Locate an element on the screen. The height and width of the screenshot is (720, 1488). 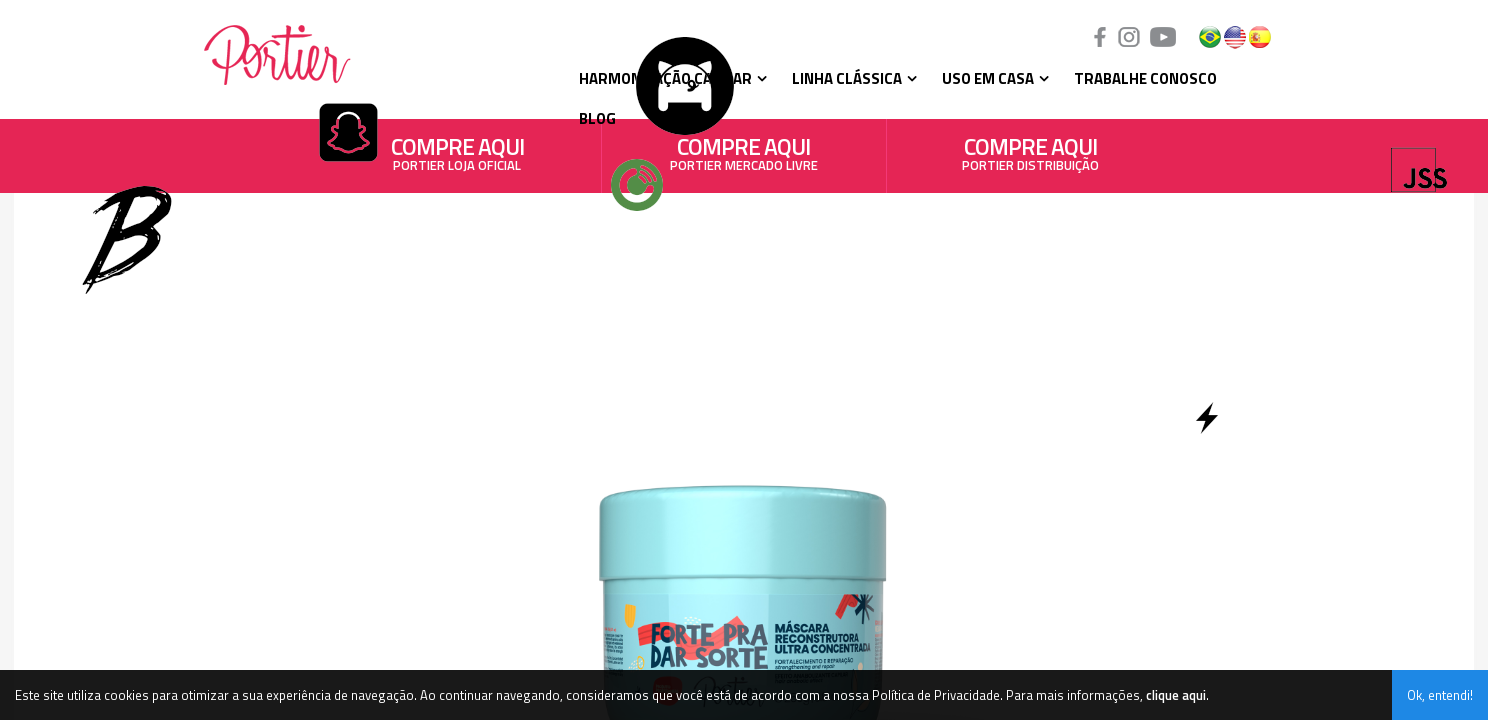
JSS (JavaScript Style Sheets) library logo is located at coordinates (1419, 170).